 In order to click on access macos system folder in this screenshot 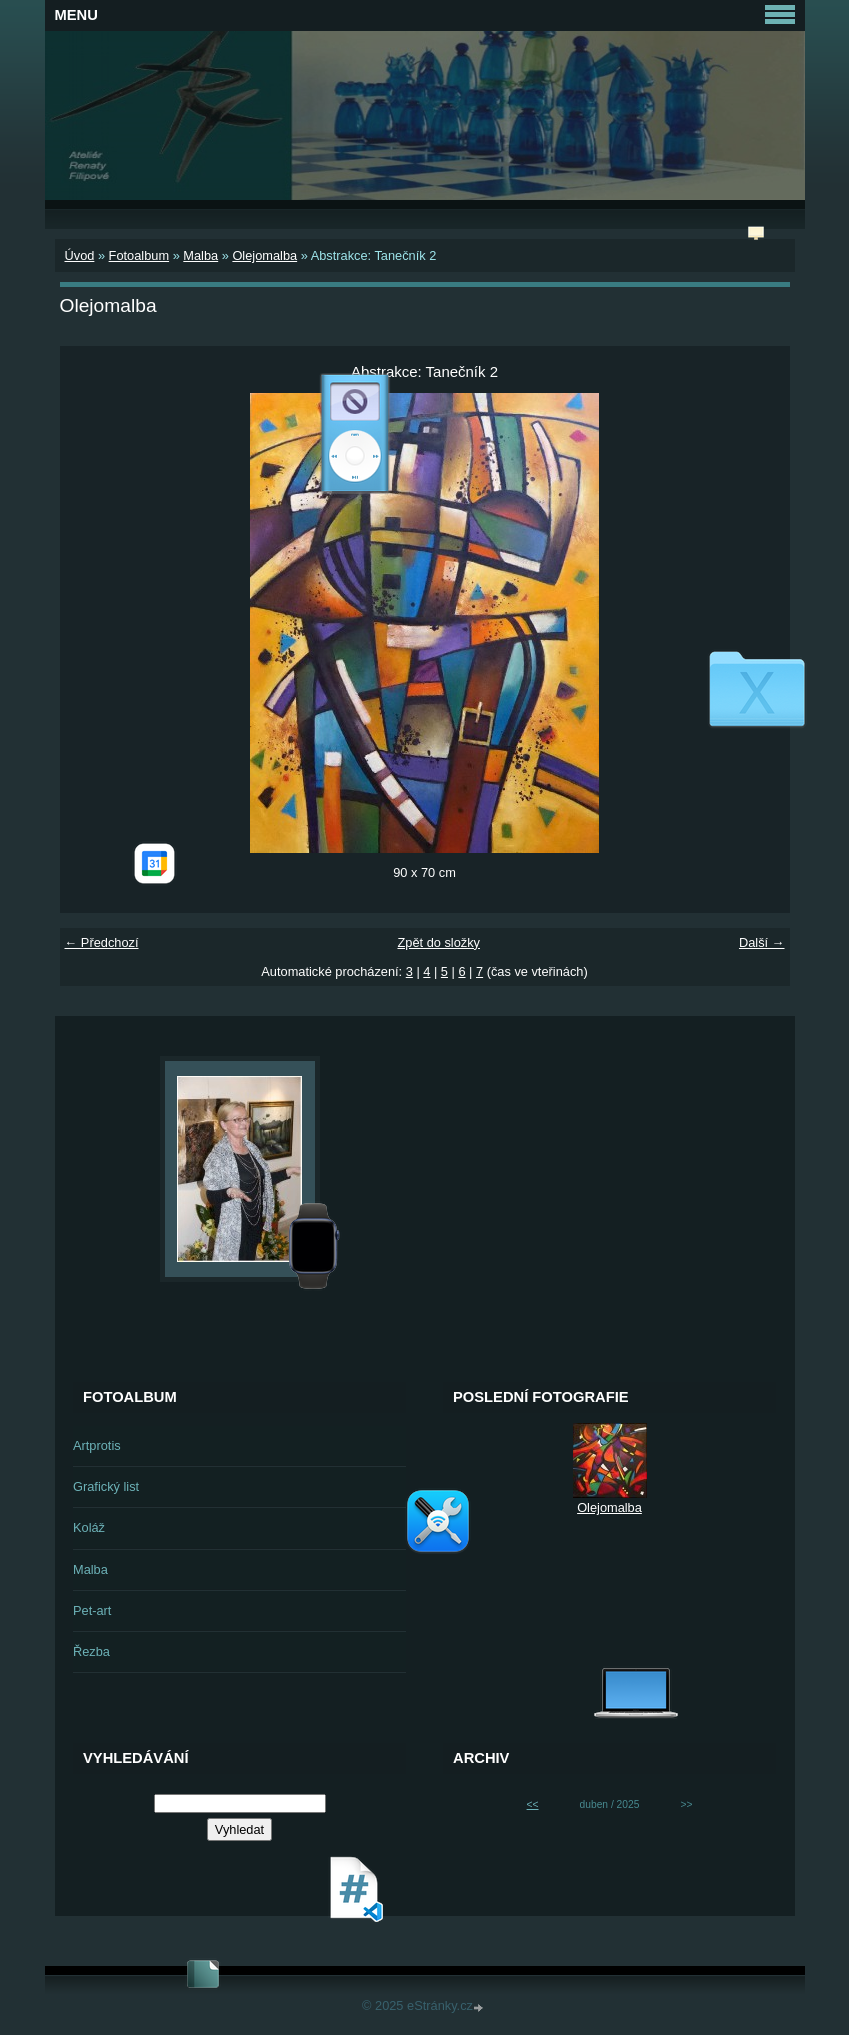, I will do `click(757, 689)`.